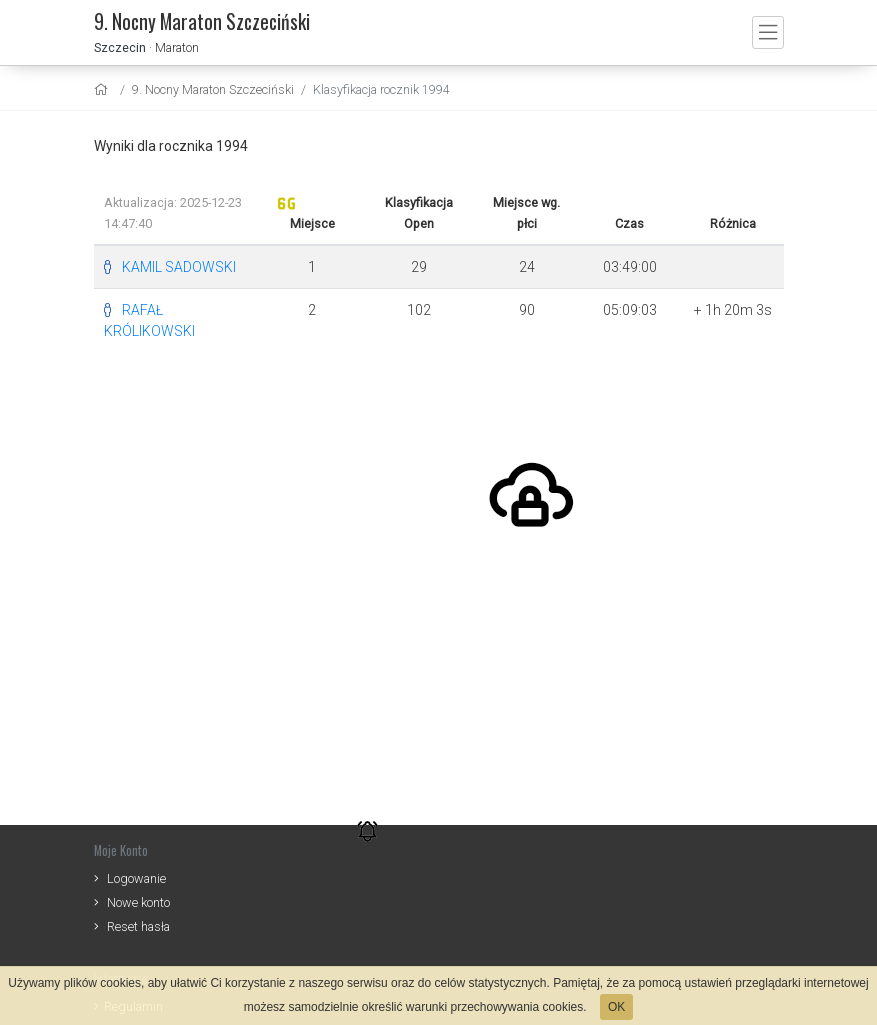 This screenshot has height=1025, width=877. I want to click on indicates 6G network connectivity status, so click(286, 203).